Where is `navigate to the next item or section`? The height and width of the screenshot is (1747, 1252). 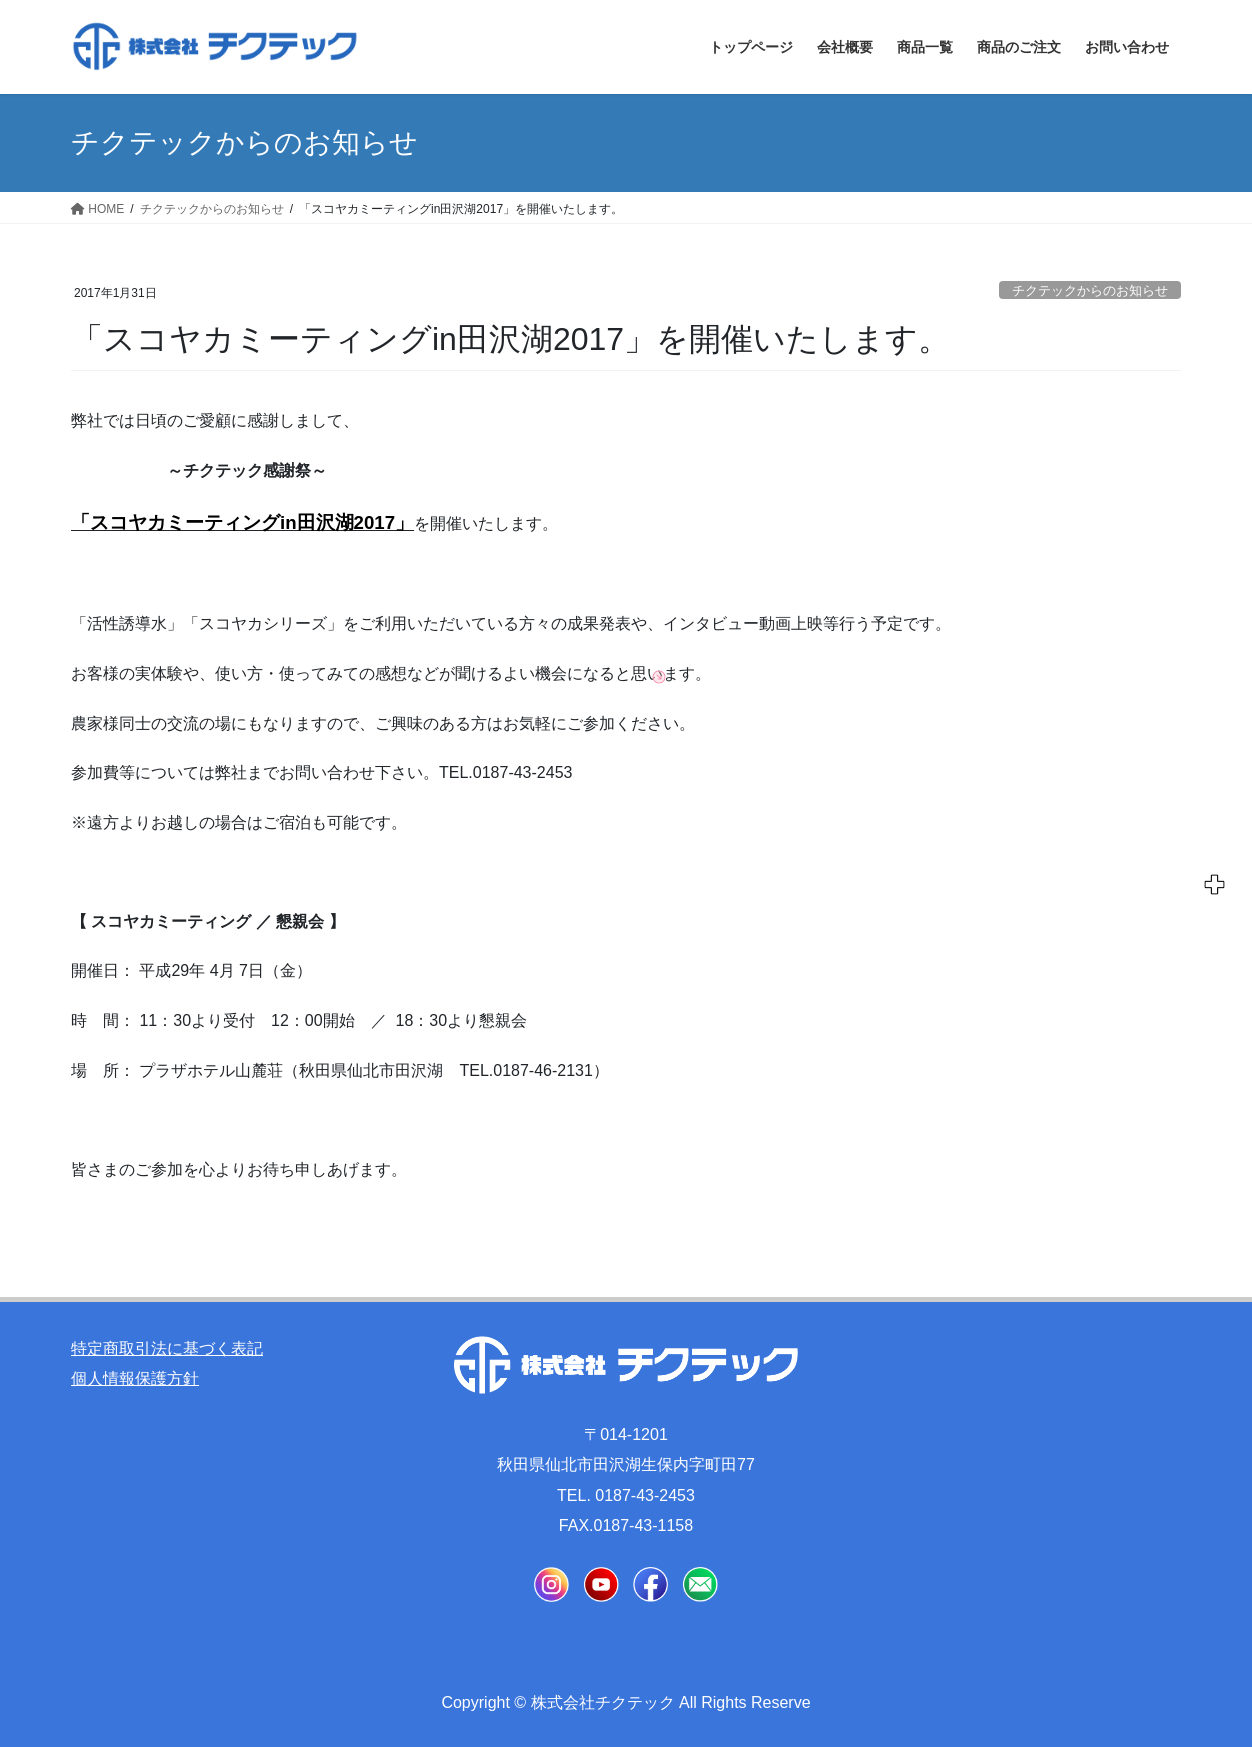 navigate to the next item or section is located at coordinates (659, 677).